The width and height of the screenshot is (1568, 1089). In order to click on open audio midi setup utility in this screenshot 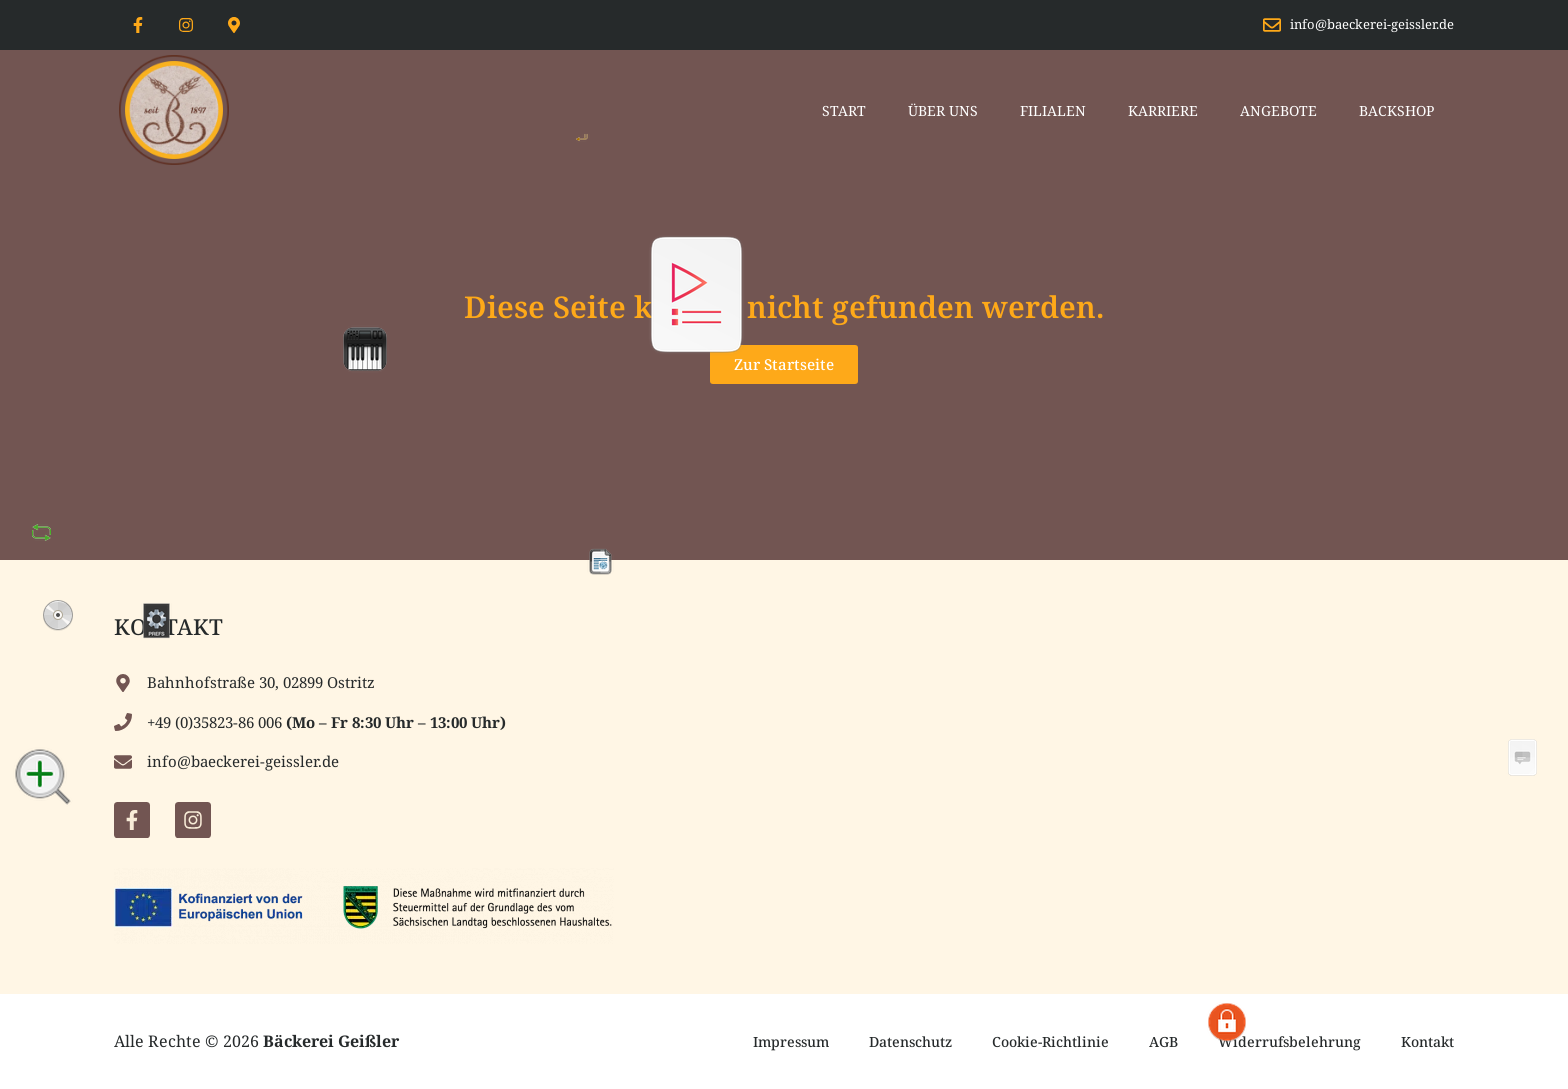, I will do `click(365, 349)`.